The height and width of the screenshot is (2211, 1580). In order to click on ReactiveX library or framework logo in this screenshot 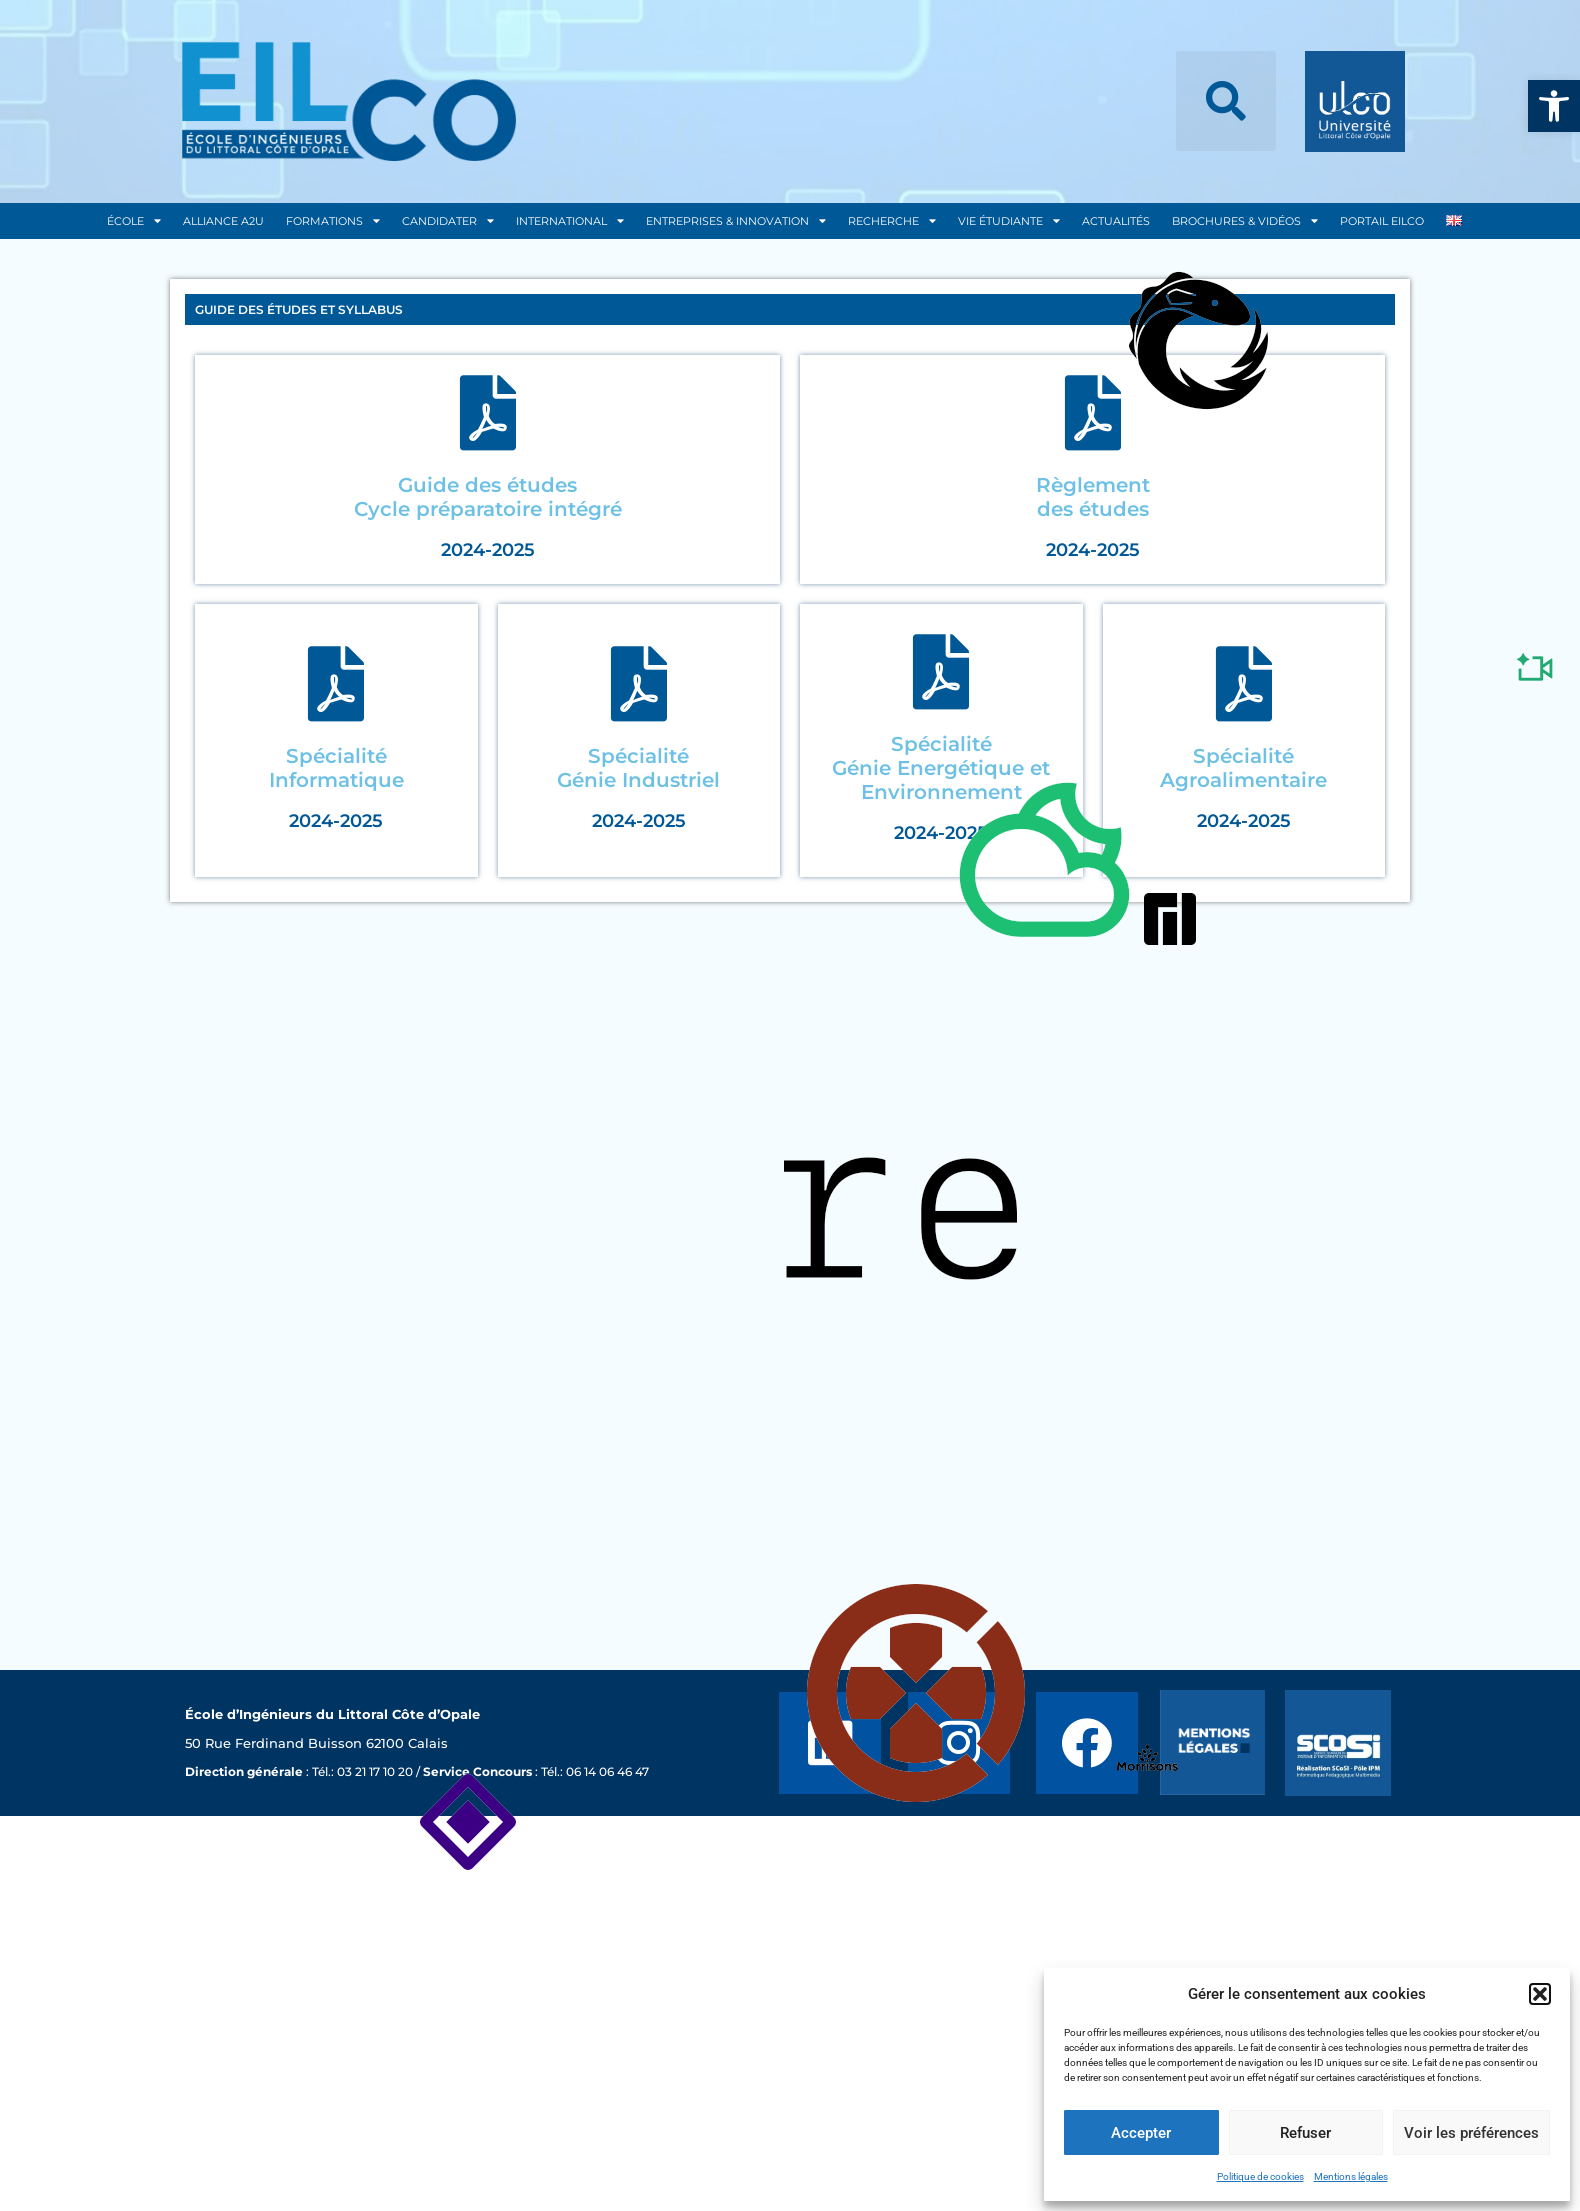, I will do `click(1198, 340)`.